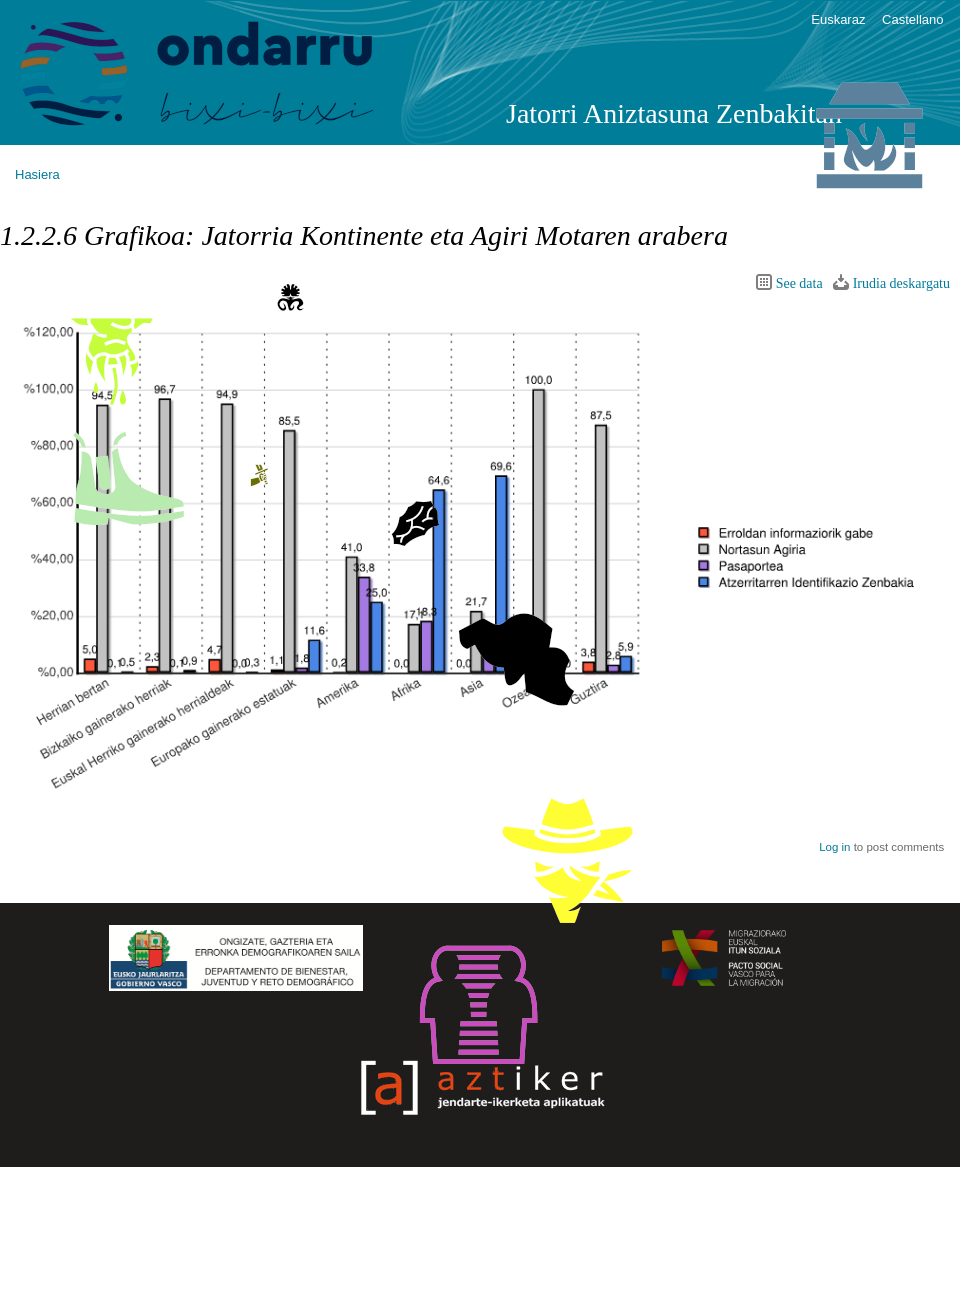 Image resolution: width=960 pixels, height=1304 pixels. What do you see at coordinates (111, 361) in the screenshot?
I see `indicates a ceiling hazard or obstacle in gameplay` at bounding box center [111, 361].